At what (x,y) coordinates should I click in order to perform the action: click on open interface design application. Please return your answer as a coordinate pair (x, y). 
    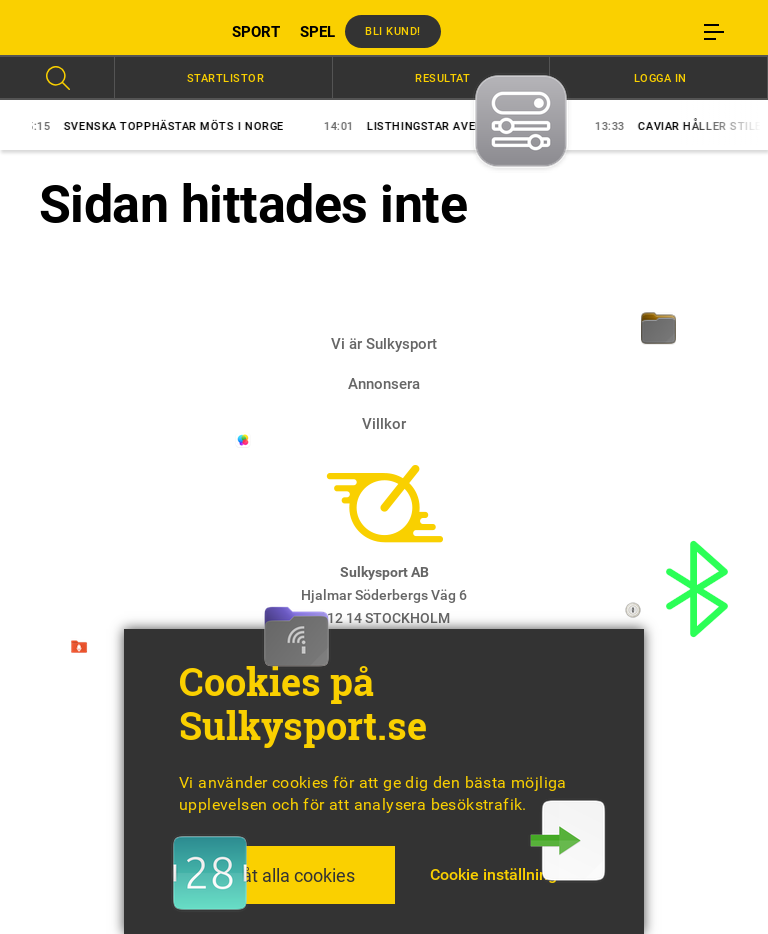
    Looking at the image, I should click on (521, 121).